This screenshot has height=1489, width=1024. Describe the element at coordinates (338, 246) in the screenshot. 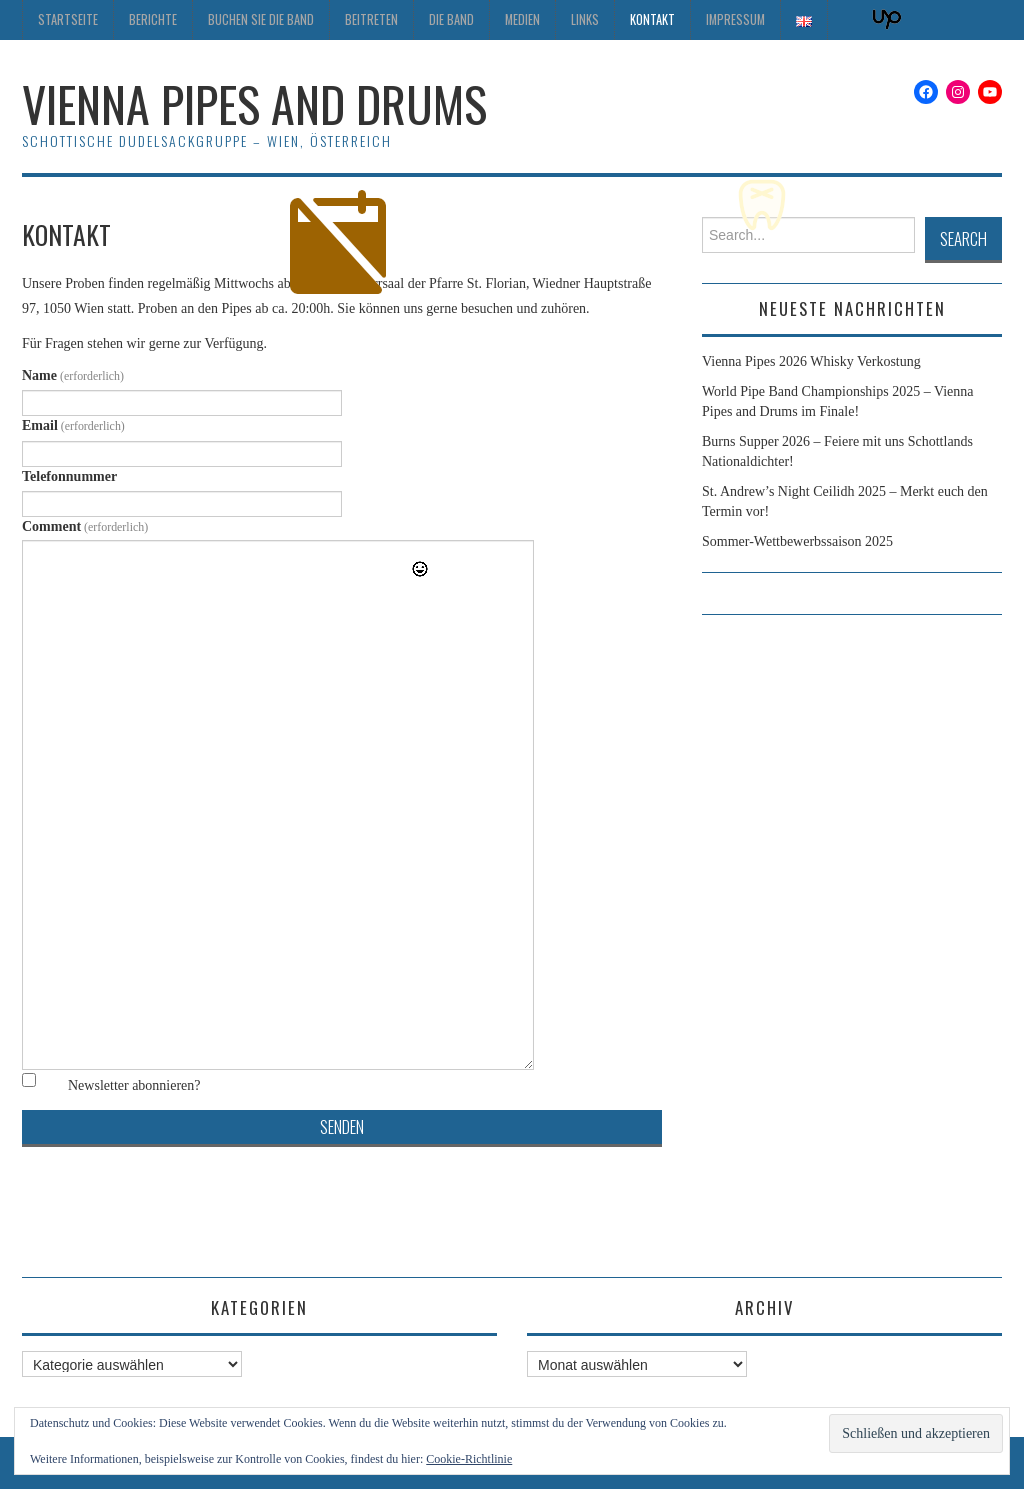

I see `disable or cancel calendar events` at that location.